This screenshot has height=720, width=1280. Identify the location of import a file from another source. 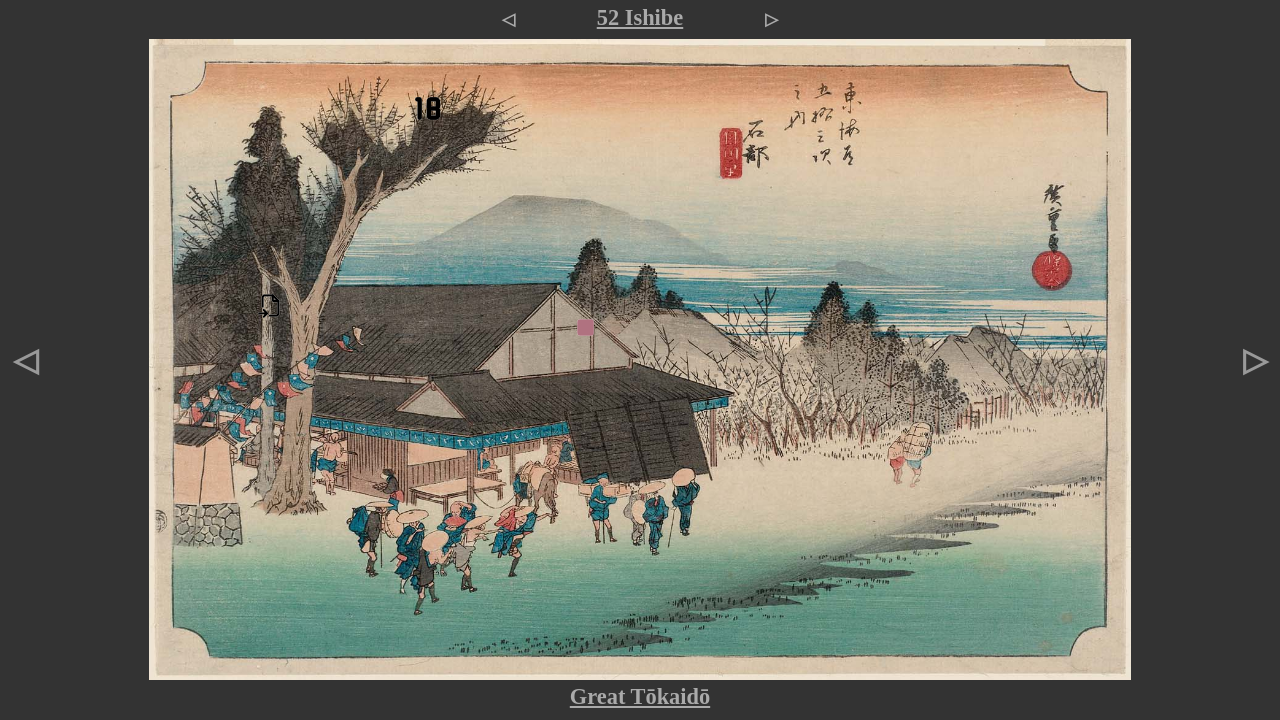
(270, 305).